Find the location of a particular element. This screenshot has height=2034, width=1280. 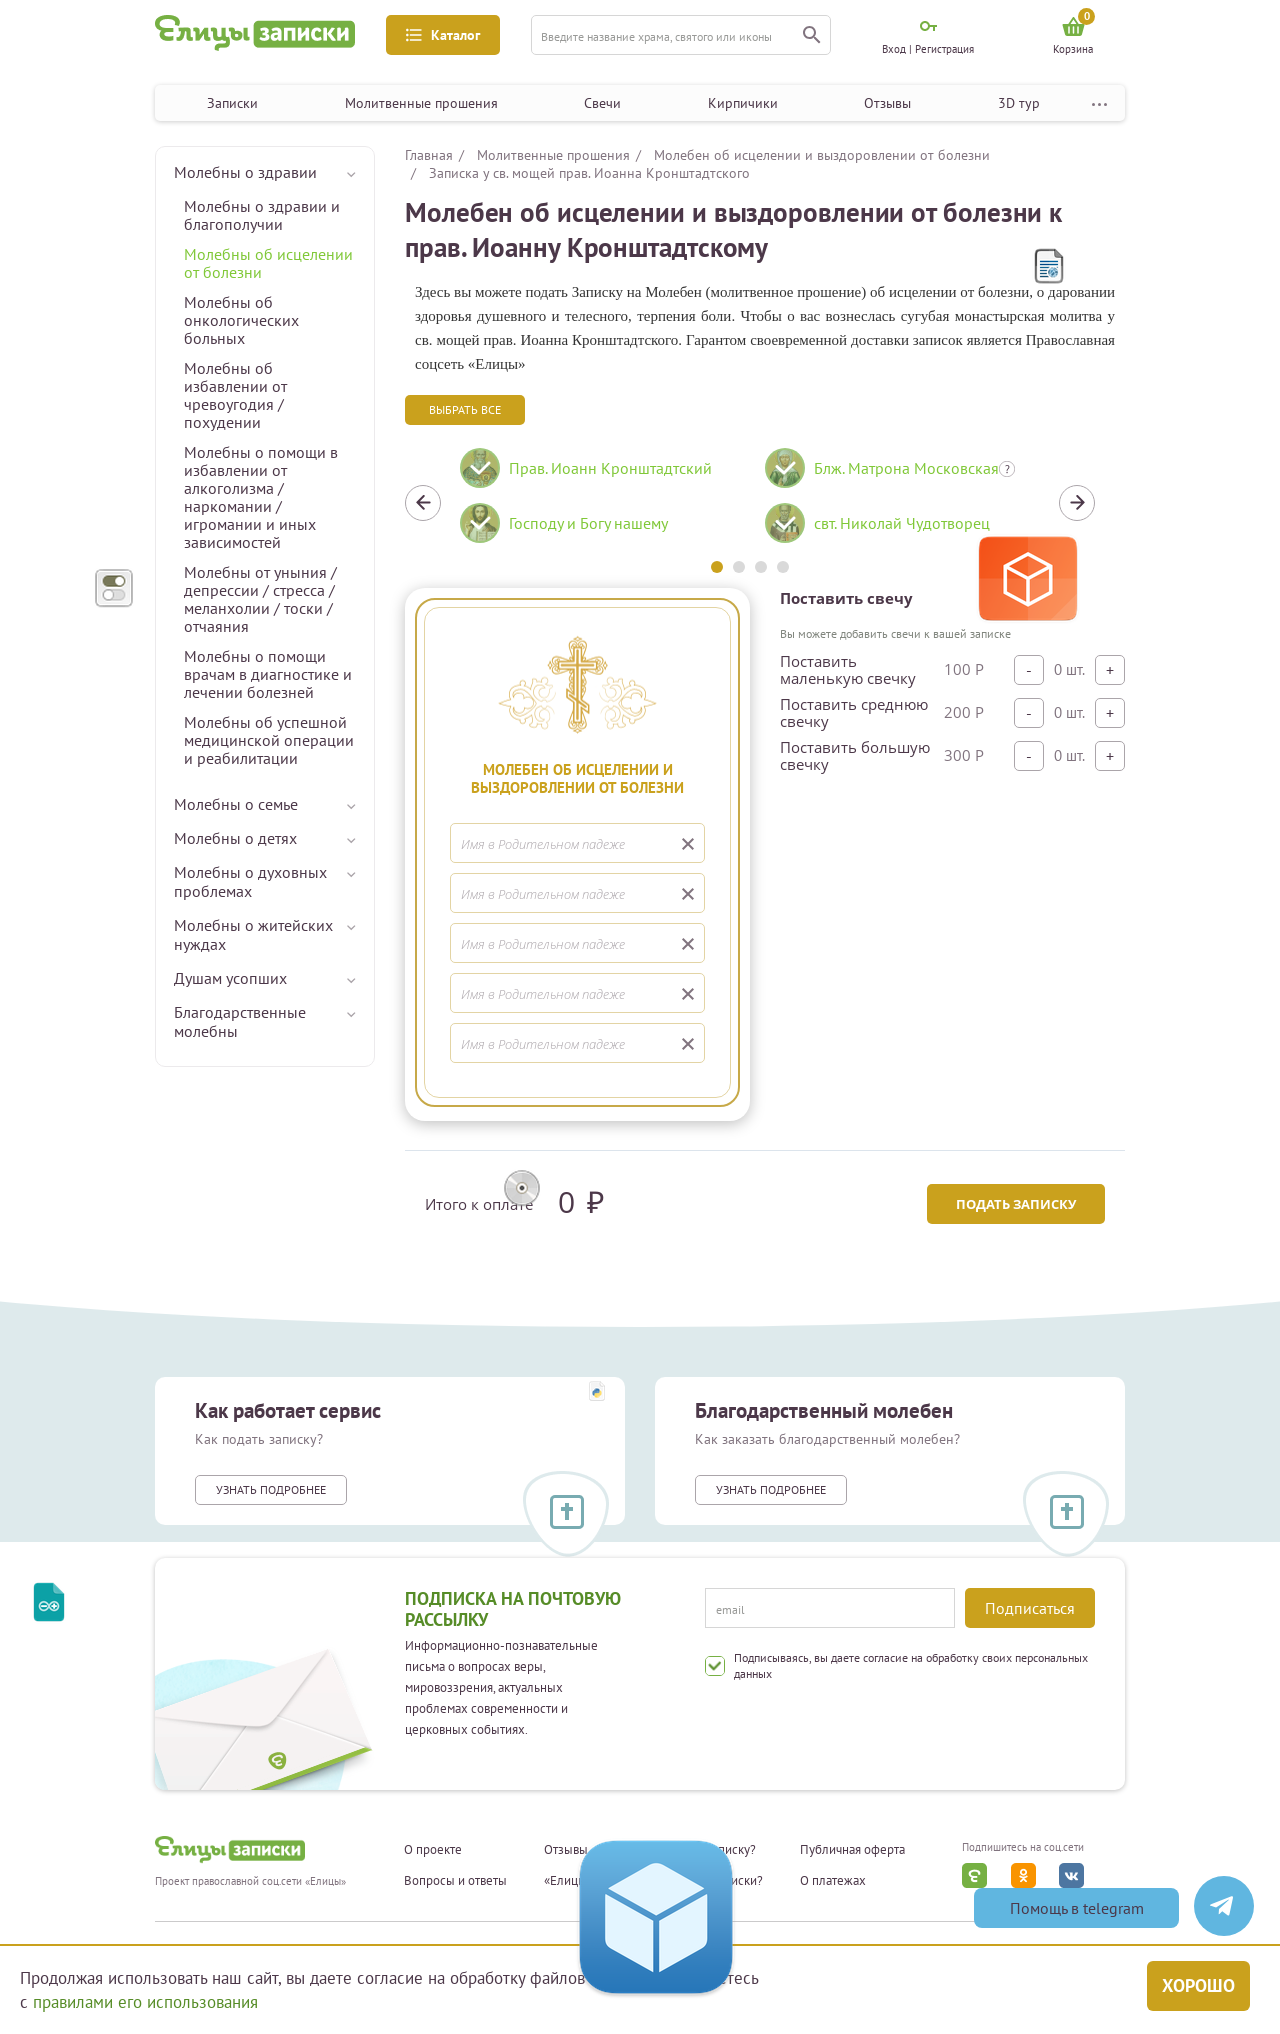

open a web template document file is located at coordinates (1049, 266).